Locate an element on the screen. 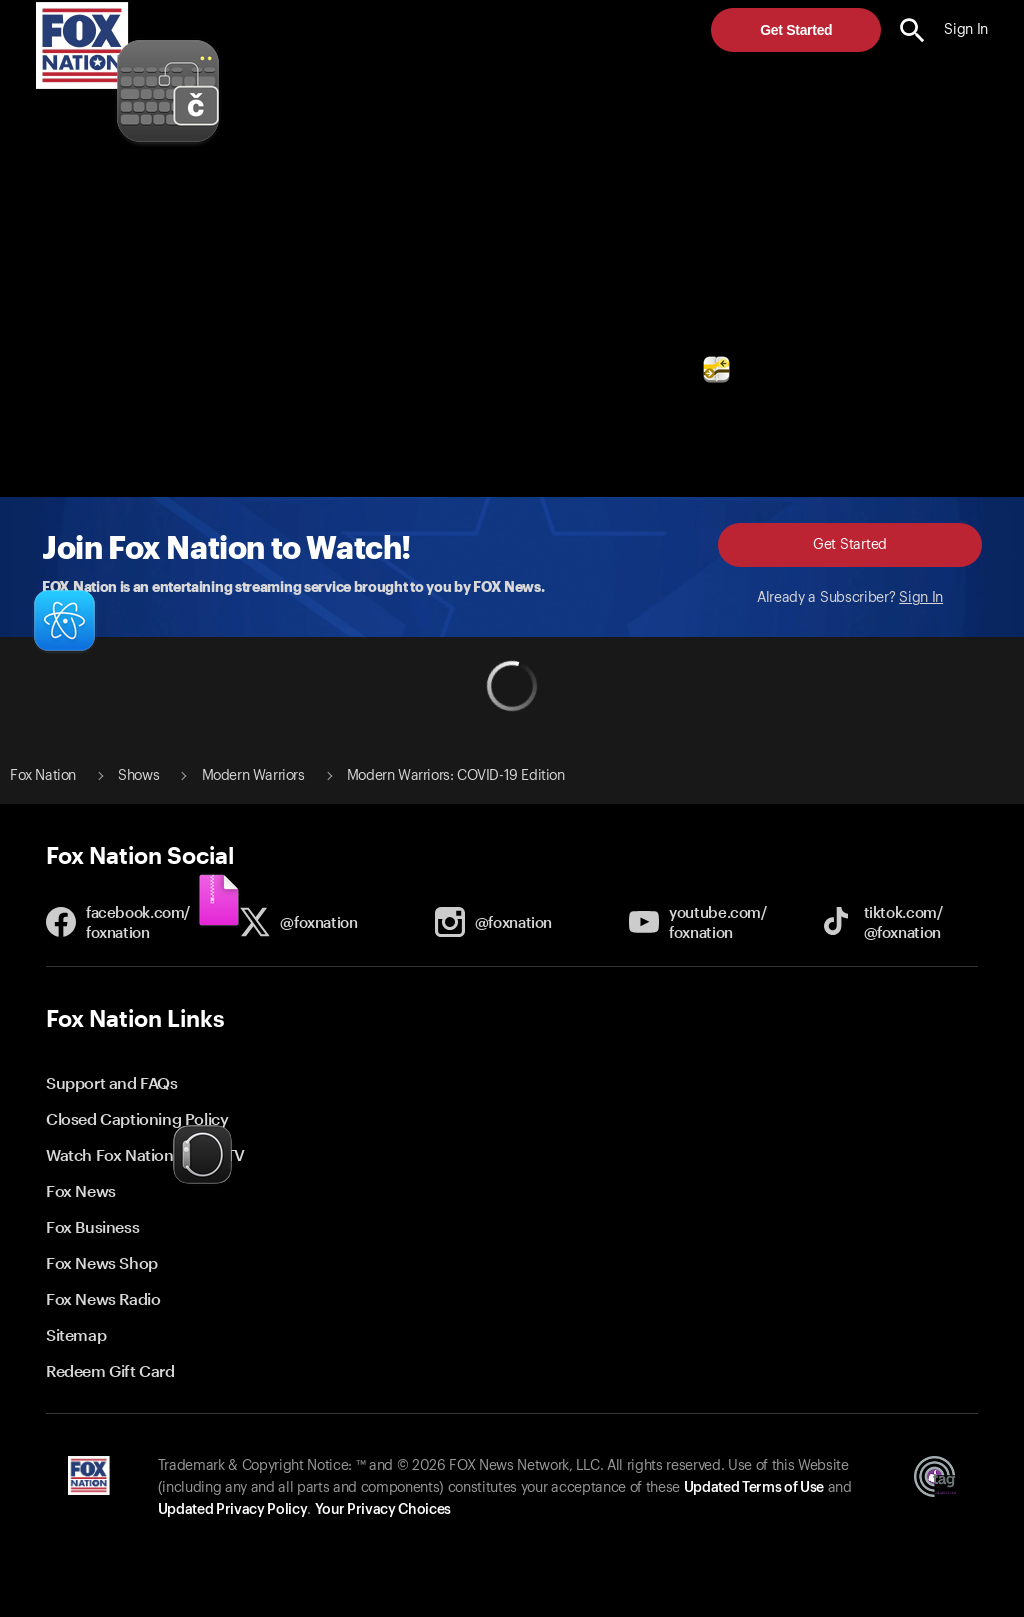 The image size is (1024, 1617). open a compressed RAR archive file is located at coordinates (219, 901).